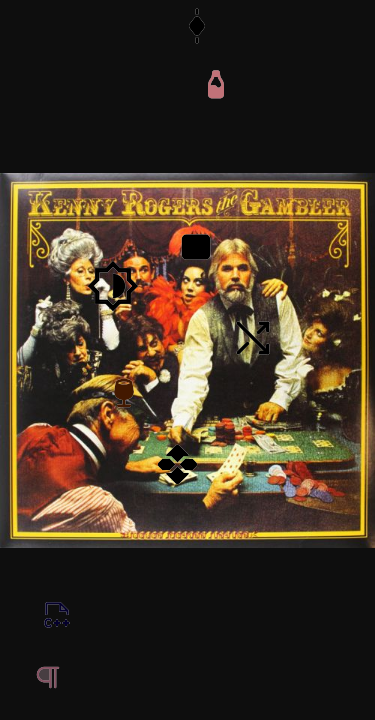  Describe the element at coordinates (197, 26) in the screenshot. I see `align keyframe to vertical center` at that location.